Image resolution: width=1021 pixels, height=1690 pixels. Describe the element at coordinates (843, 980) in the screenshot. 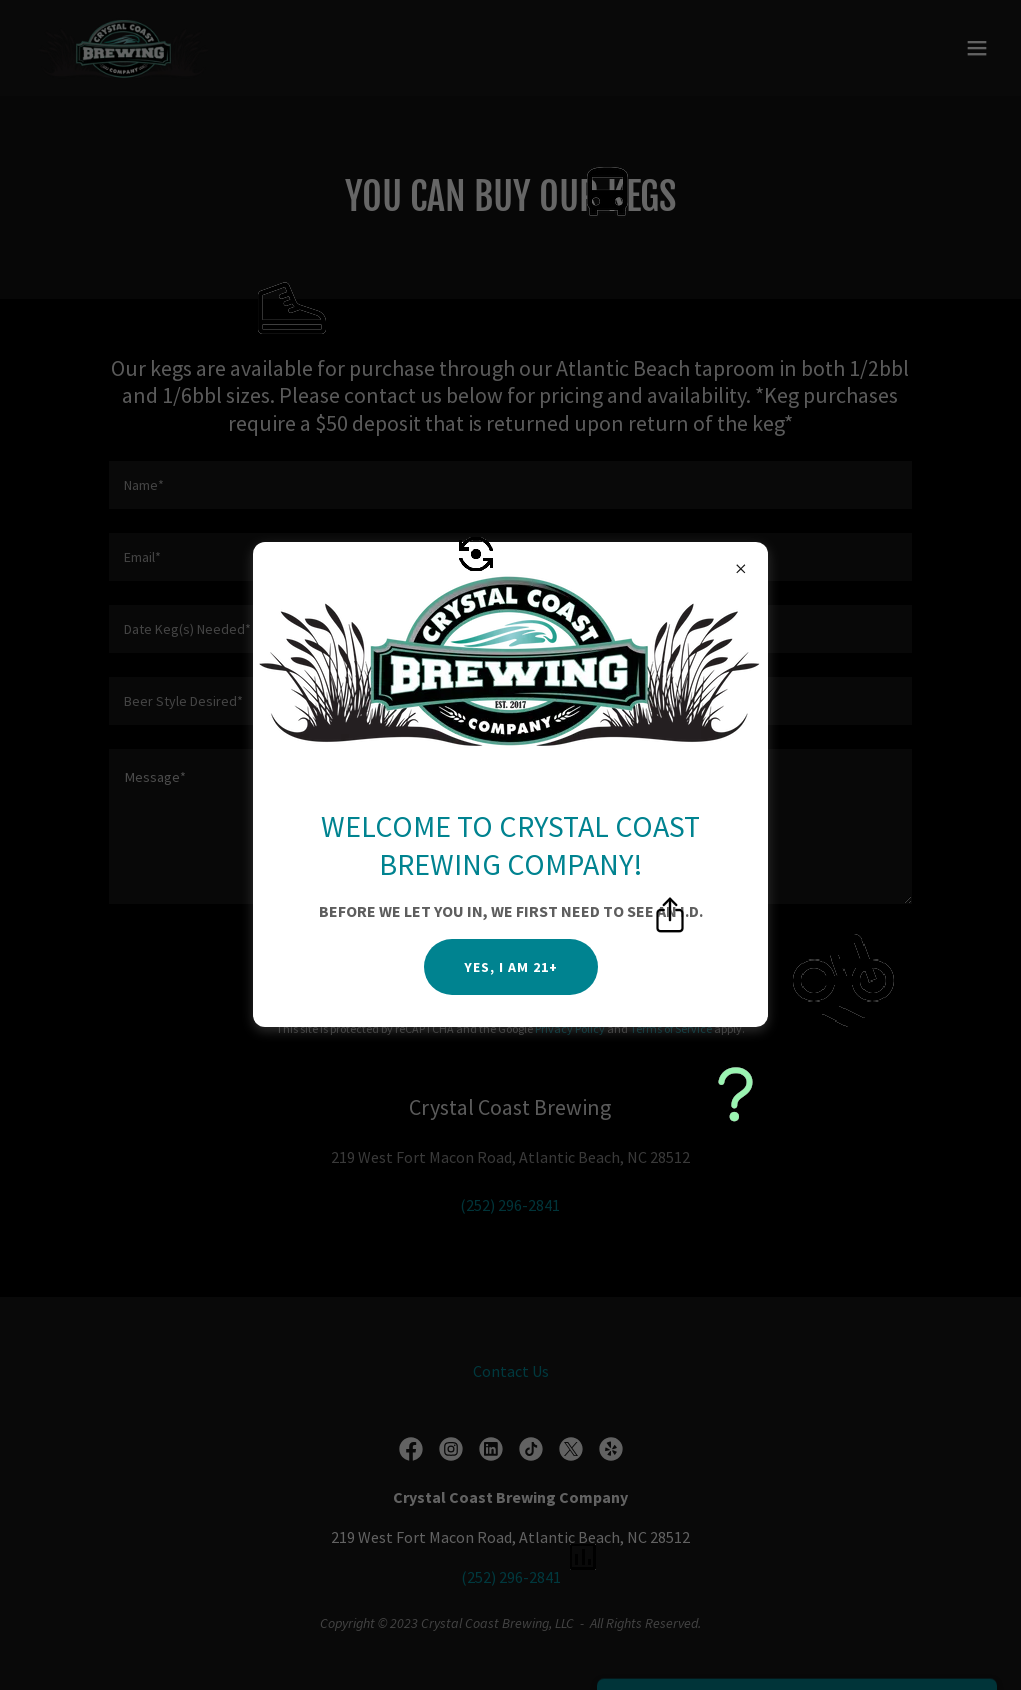

I see `find nearby electric bike rentals` at that location.